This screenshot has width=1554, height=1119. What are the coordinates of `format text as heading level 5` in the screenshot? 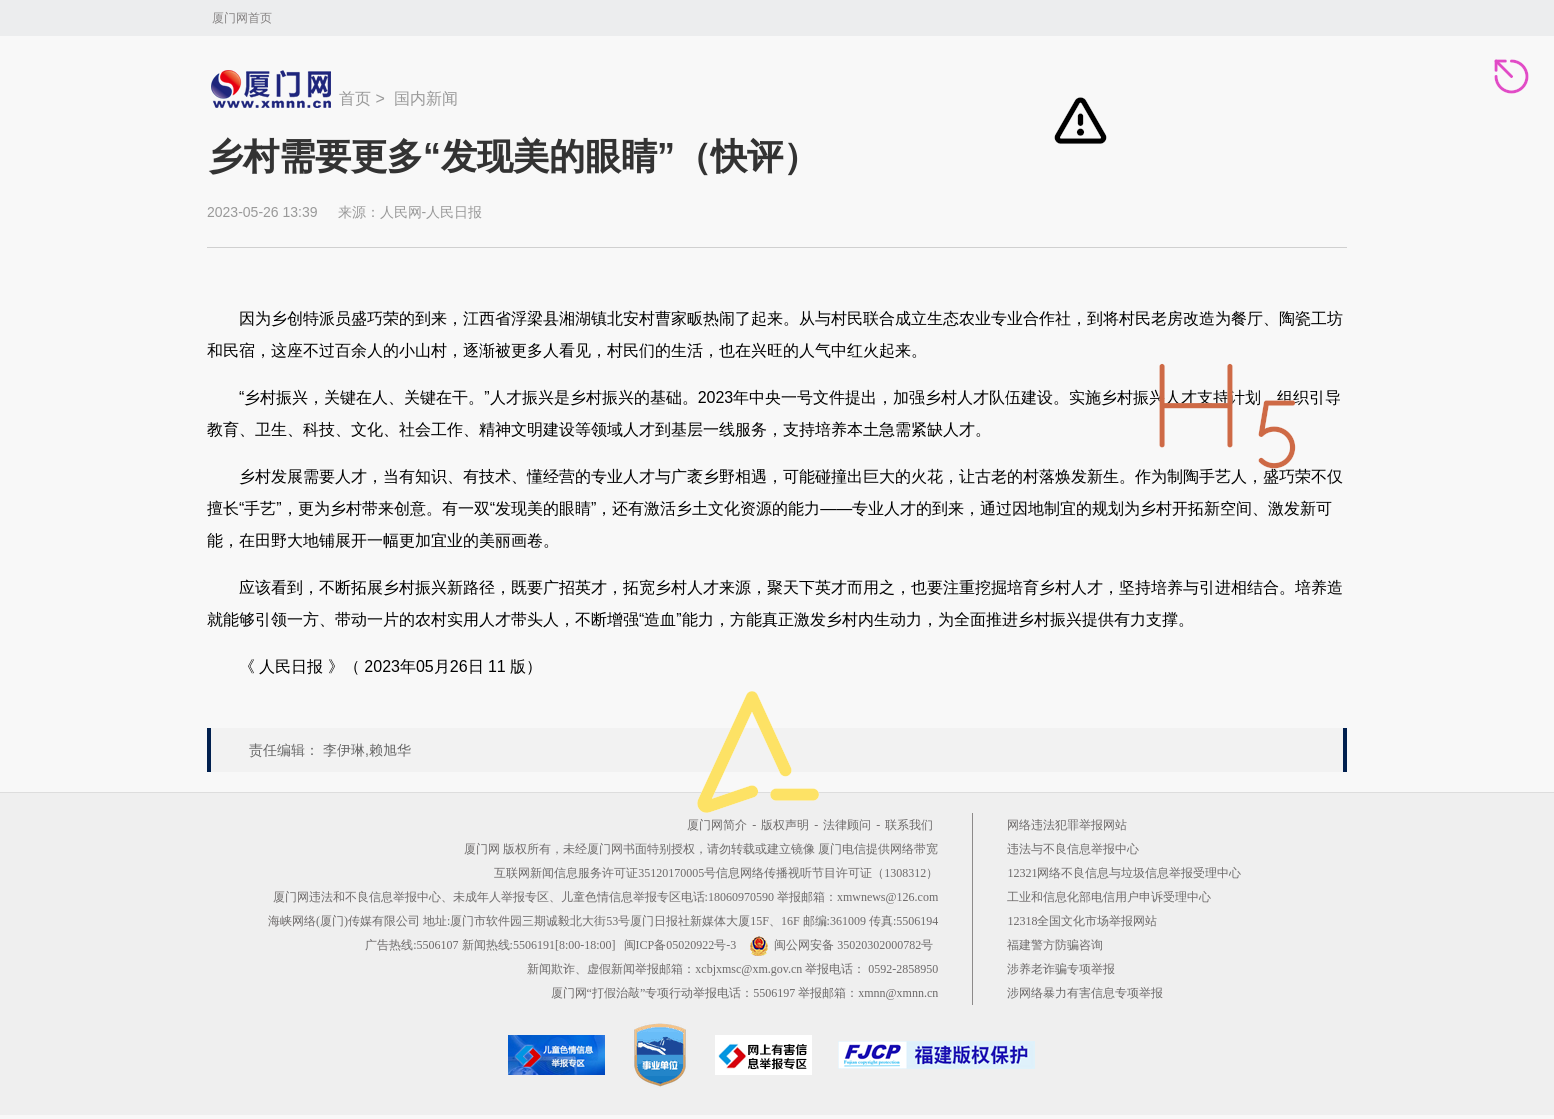 It's located at (1219, 413).